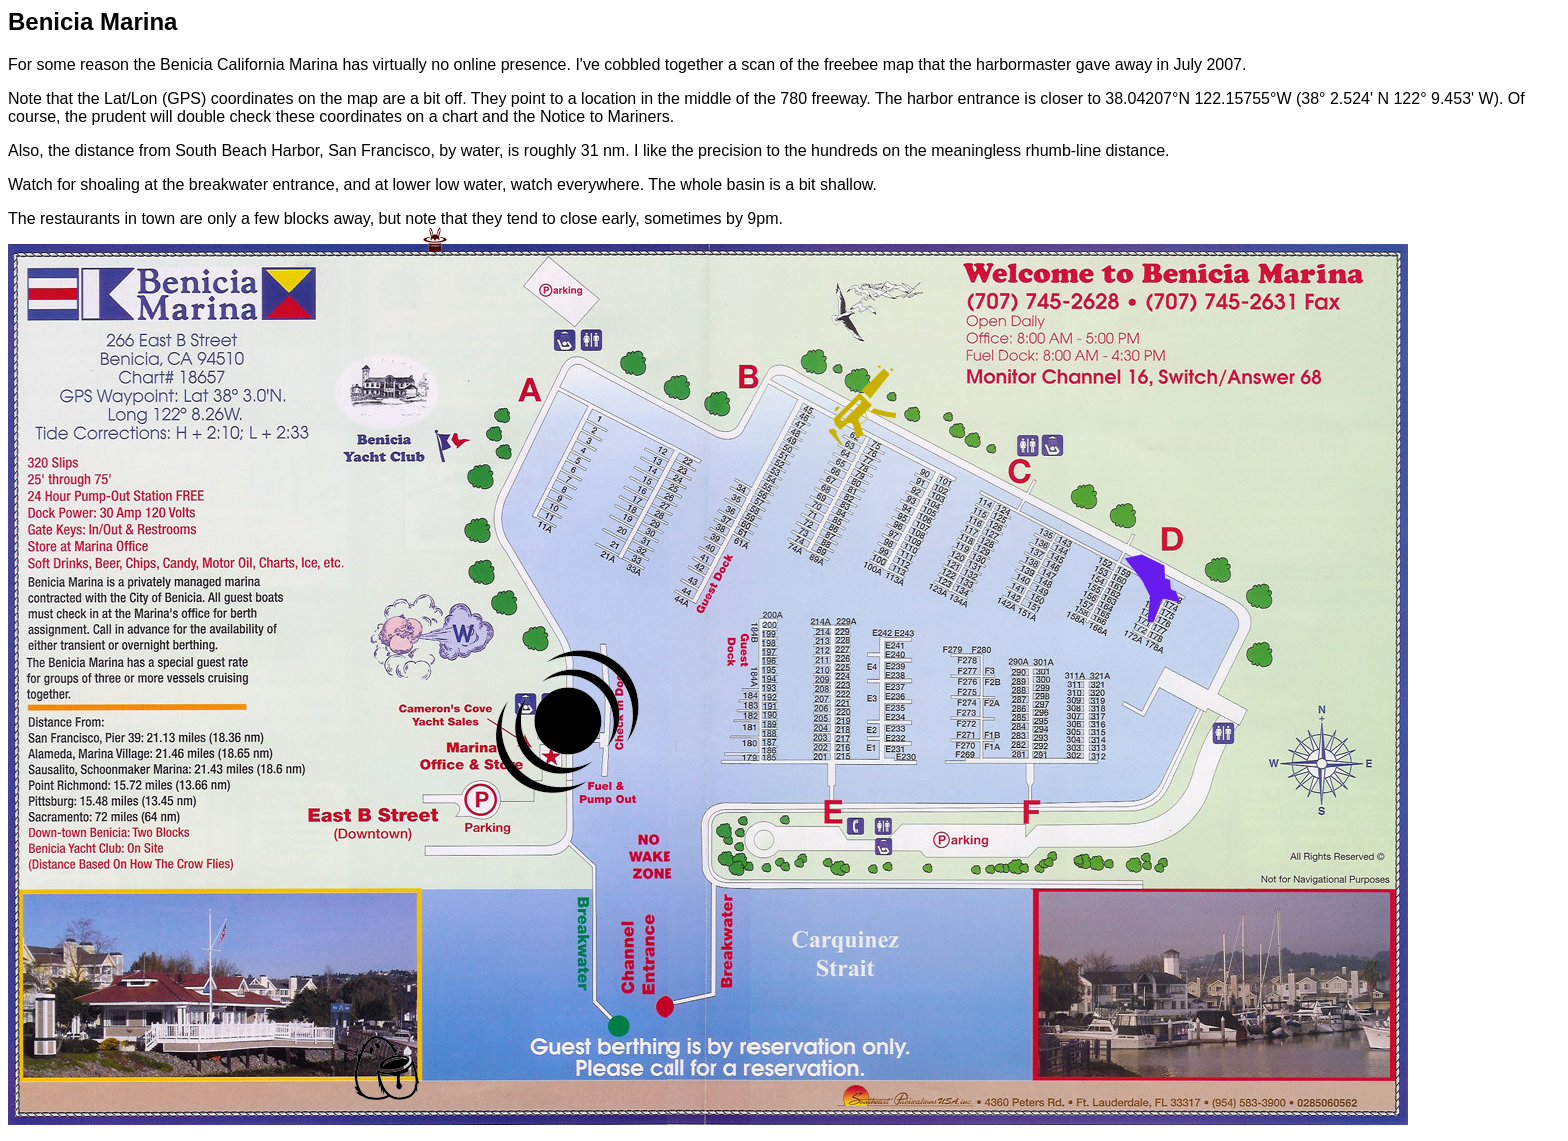  What do you see at coordinates (435, 240) in the screenshot?
I see `access magic or special effects features` at bounding box center [435, 240].